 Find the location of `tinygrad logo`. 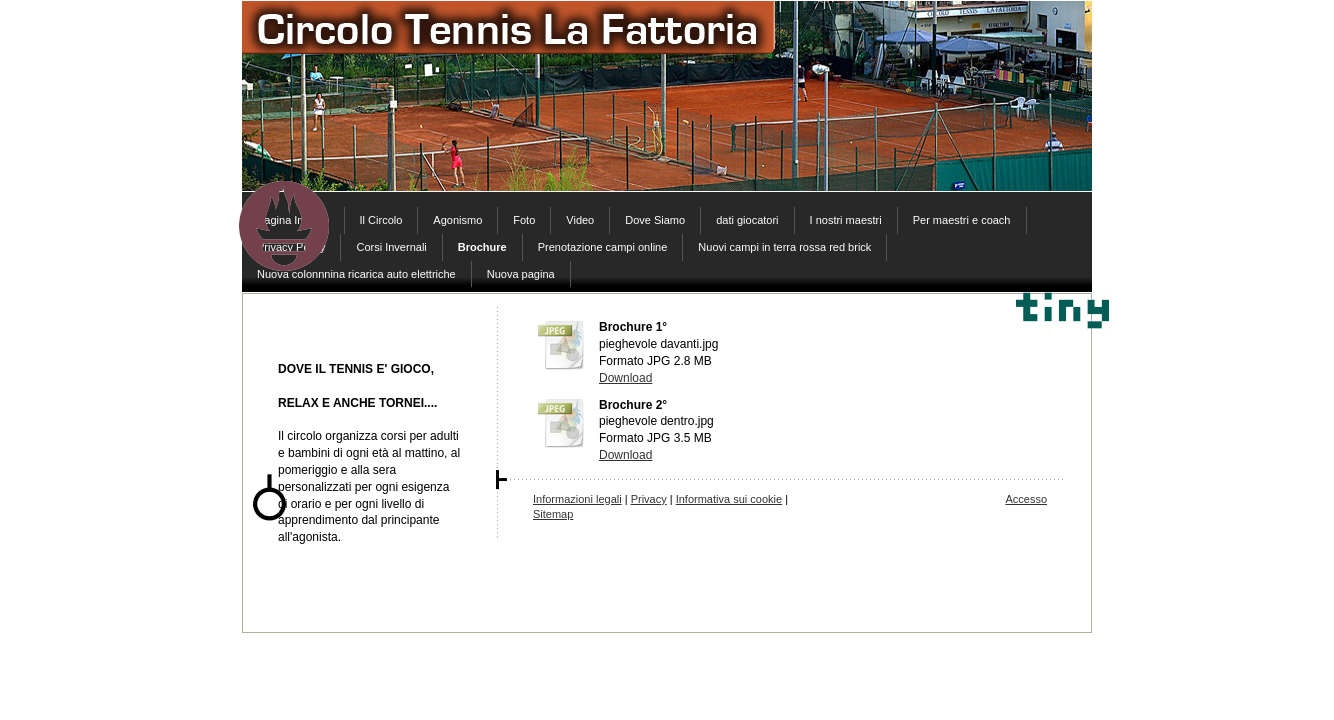

tinygrad logo is located at coordinates (1062, 310).